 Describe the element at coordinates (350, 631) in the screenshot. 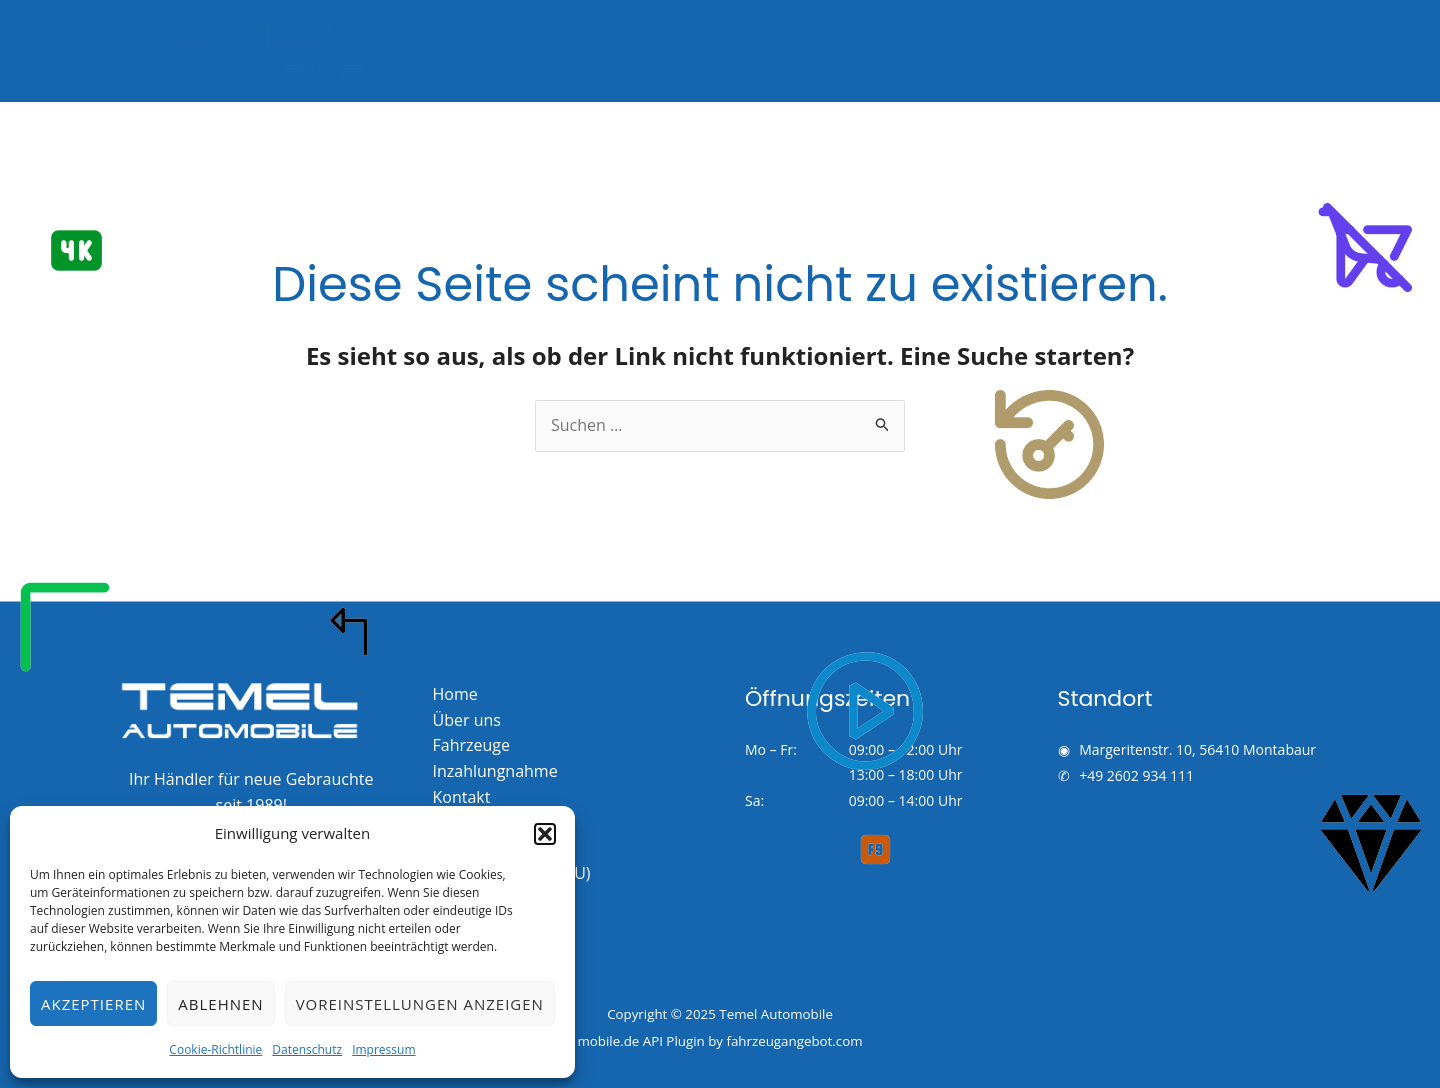

I see `go back to previous screen` at that location.